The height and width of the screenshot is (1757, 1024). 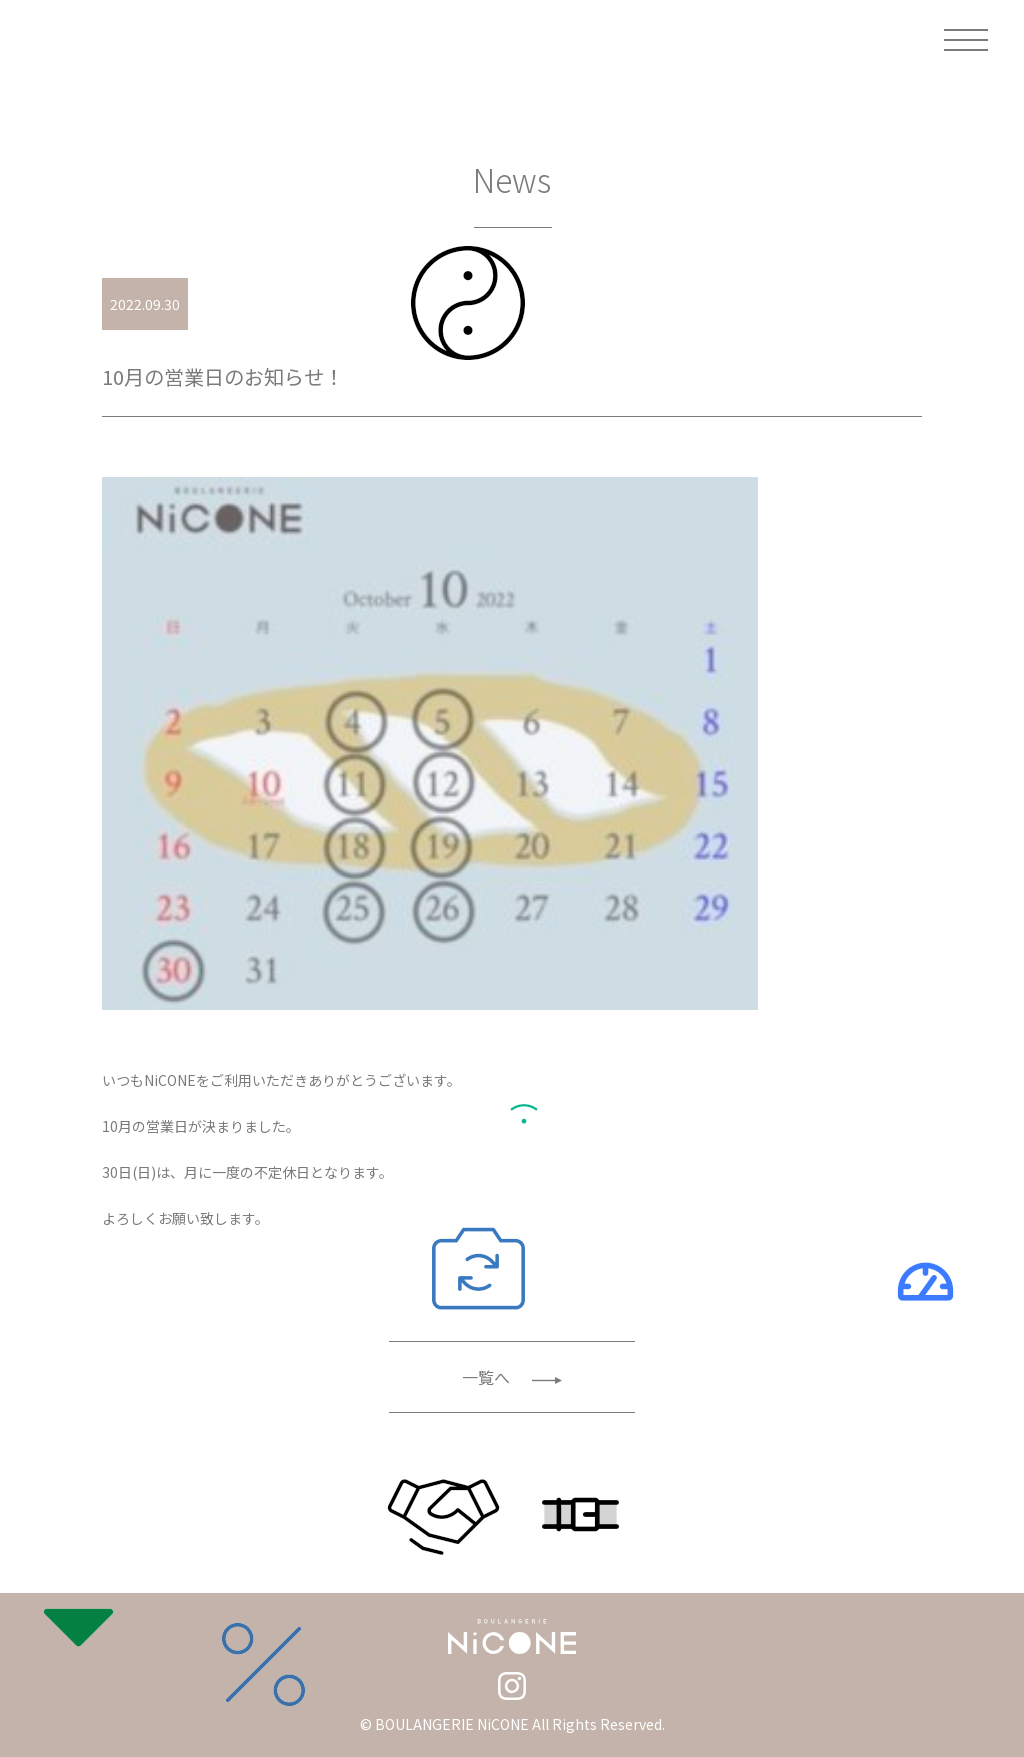 What do you see at coordinates (443, 1513) in the screenshot?
I see `indicates a partnership or collaboration feature` at bounding box center [443, 1513].